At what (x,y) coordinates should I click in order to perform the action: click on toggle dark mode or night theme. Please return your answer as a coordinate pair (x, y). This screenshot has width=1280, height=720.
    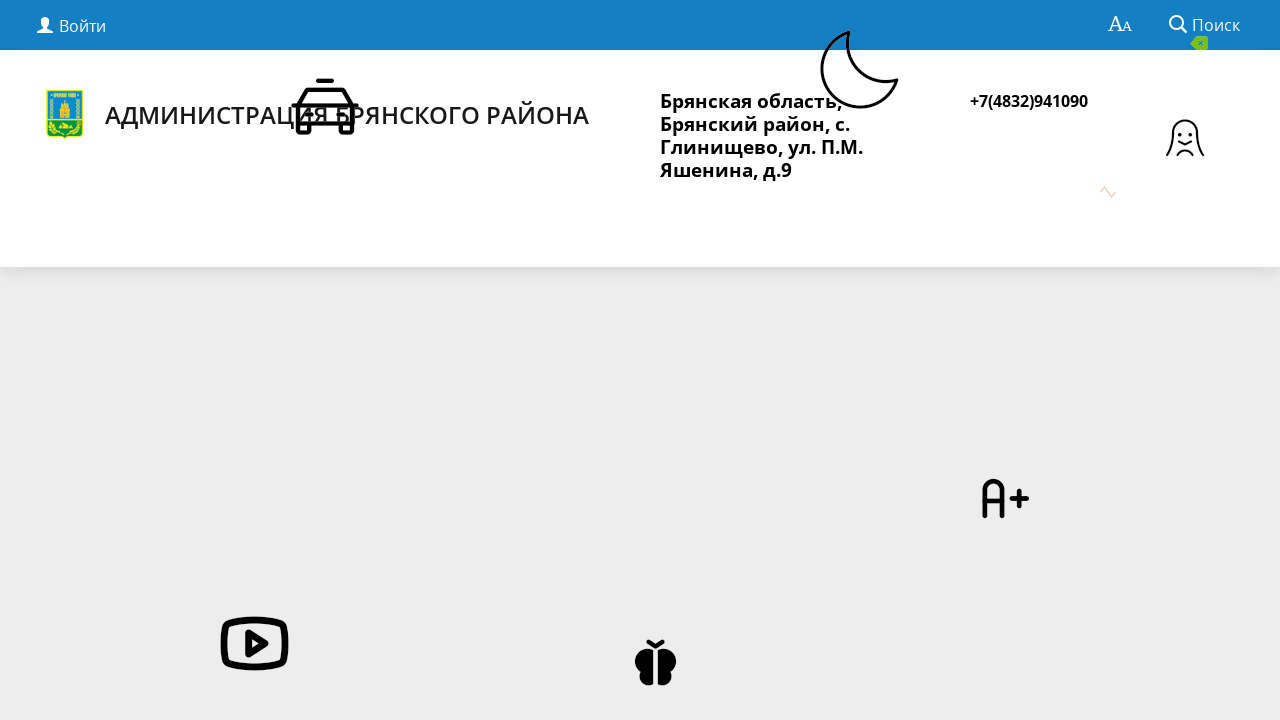
    Looking at the image, I should click on (857, 72).